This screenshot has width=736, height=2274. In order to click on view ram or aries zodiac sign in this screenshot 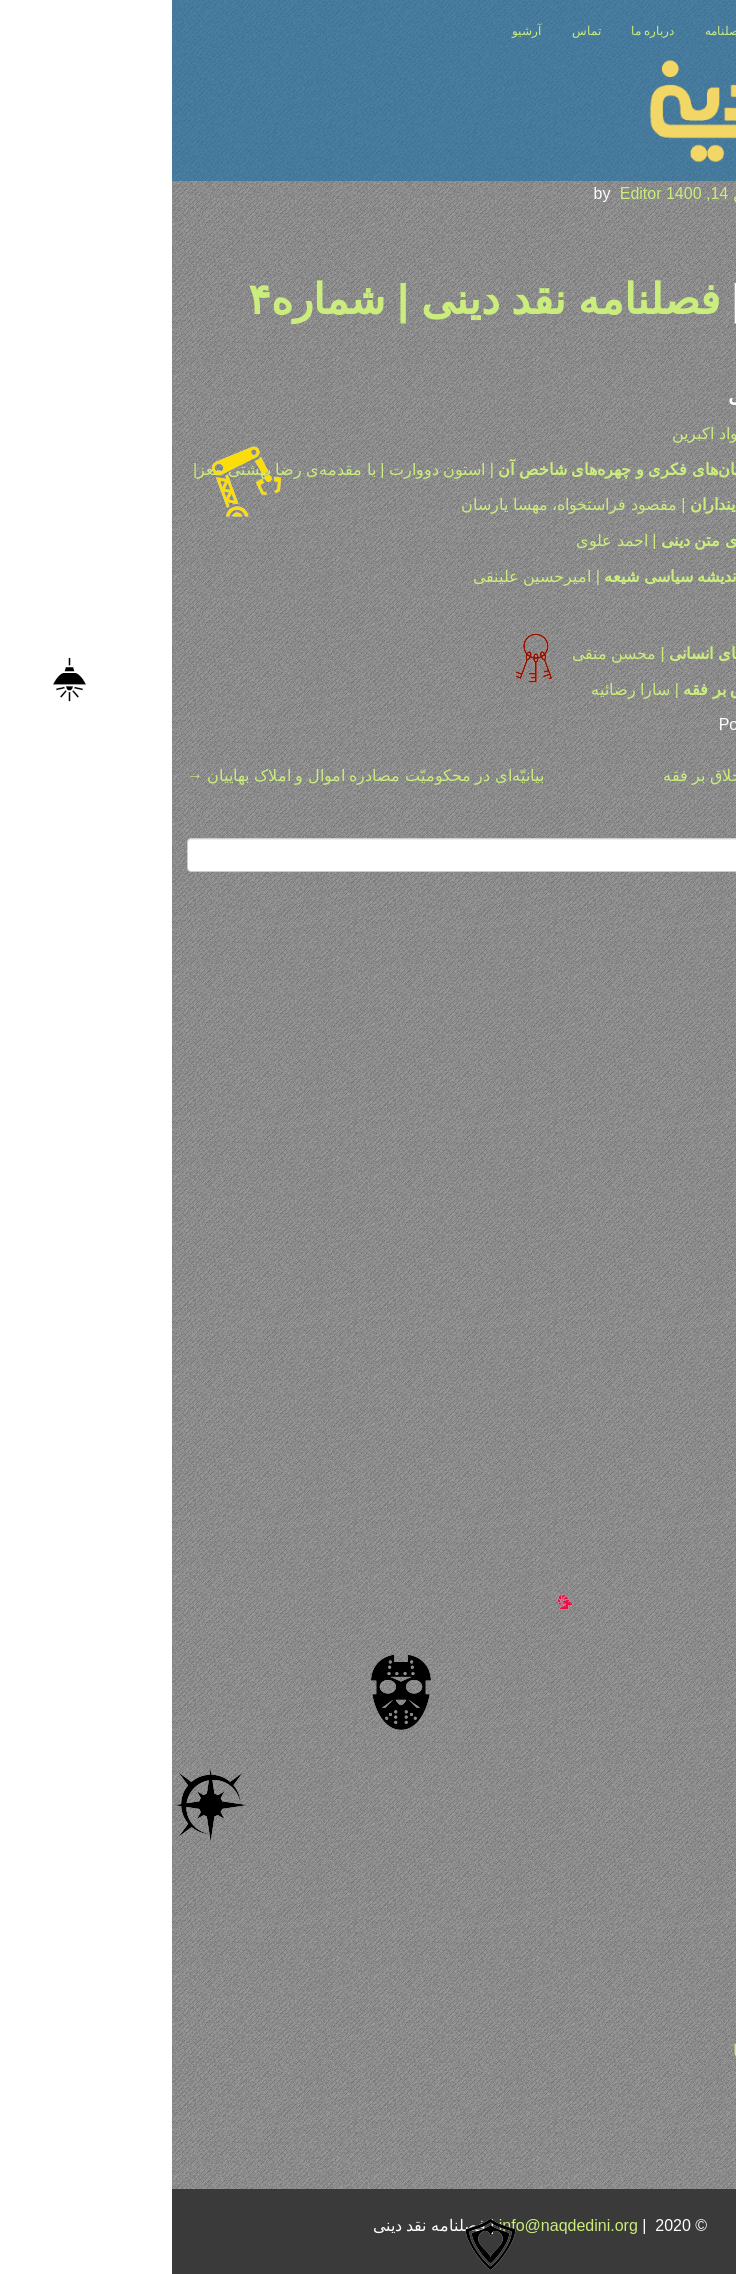, I will do `click(565, 1602)`.